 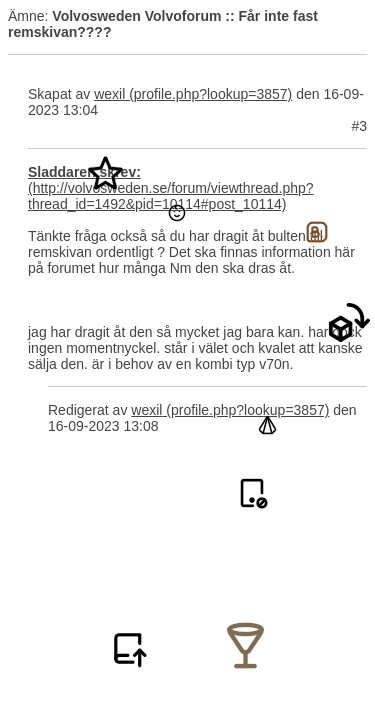 I want to click on view bar or cocktail menu, so click(x=245, y=645).